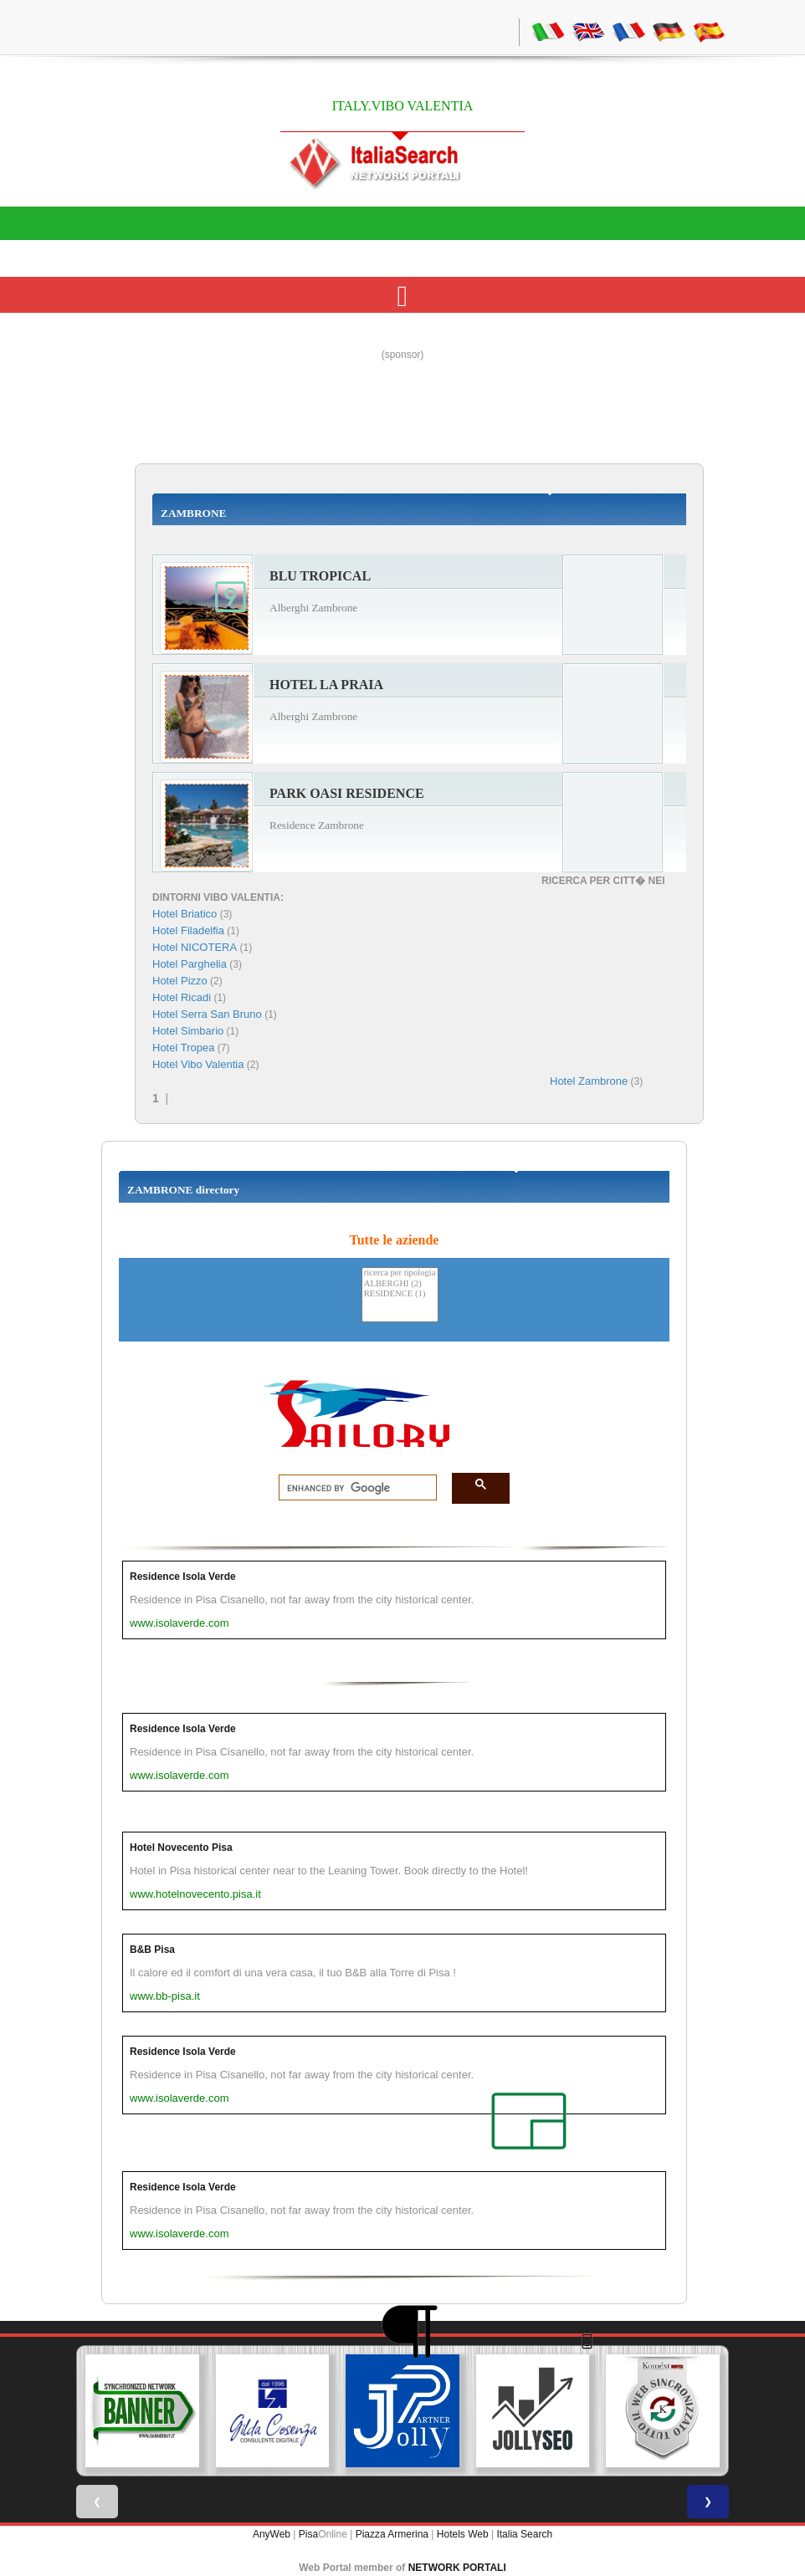 The image size is (805, 2576). Describe the element at coordinates (230, 596) in the screenshot. I see `select number nine` at that location.